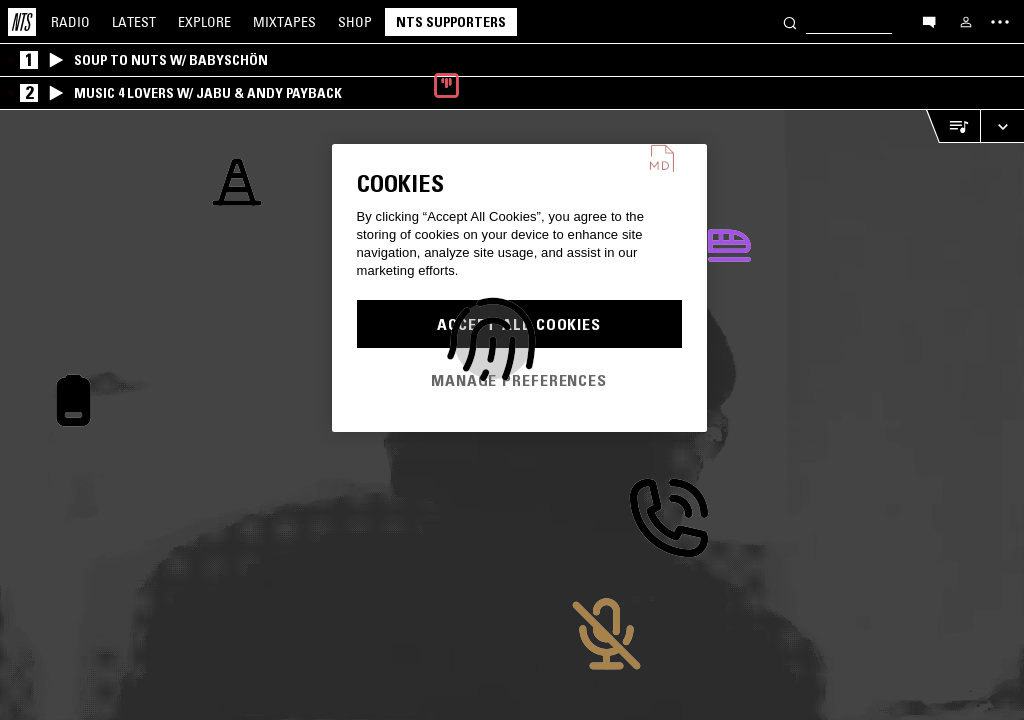  I want to click on make a phone call, so click(669, 518).